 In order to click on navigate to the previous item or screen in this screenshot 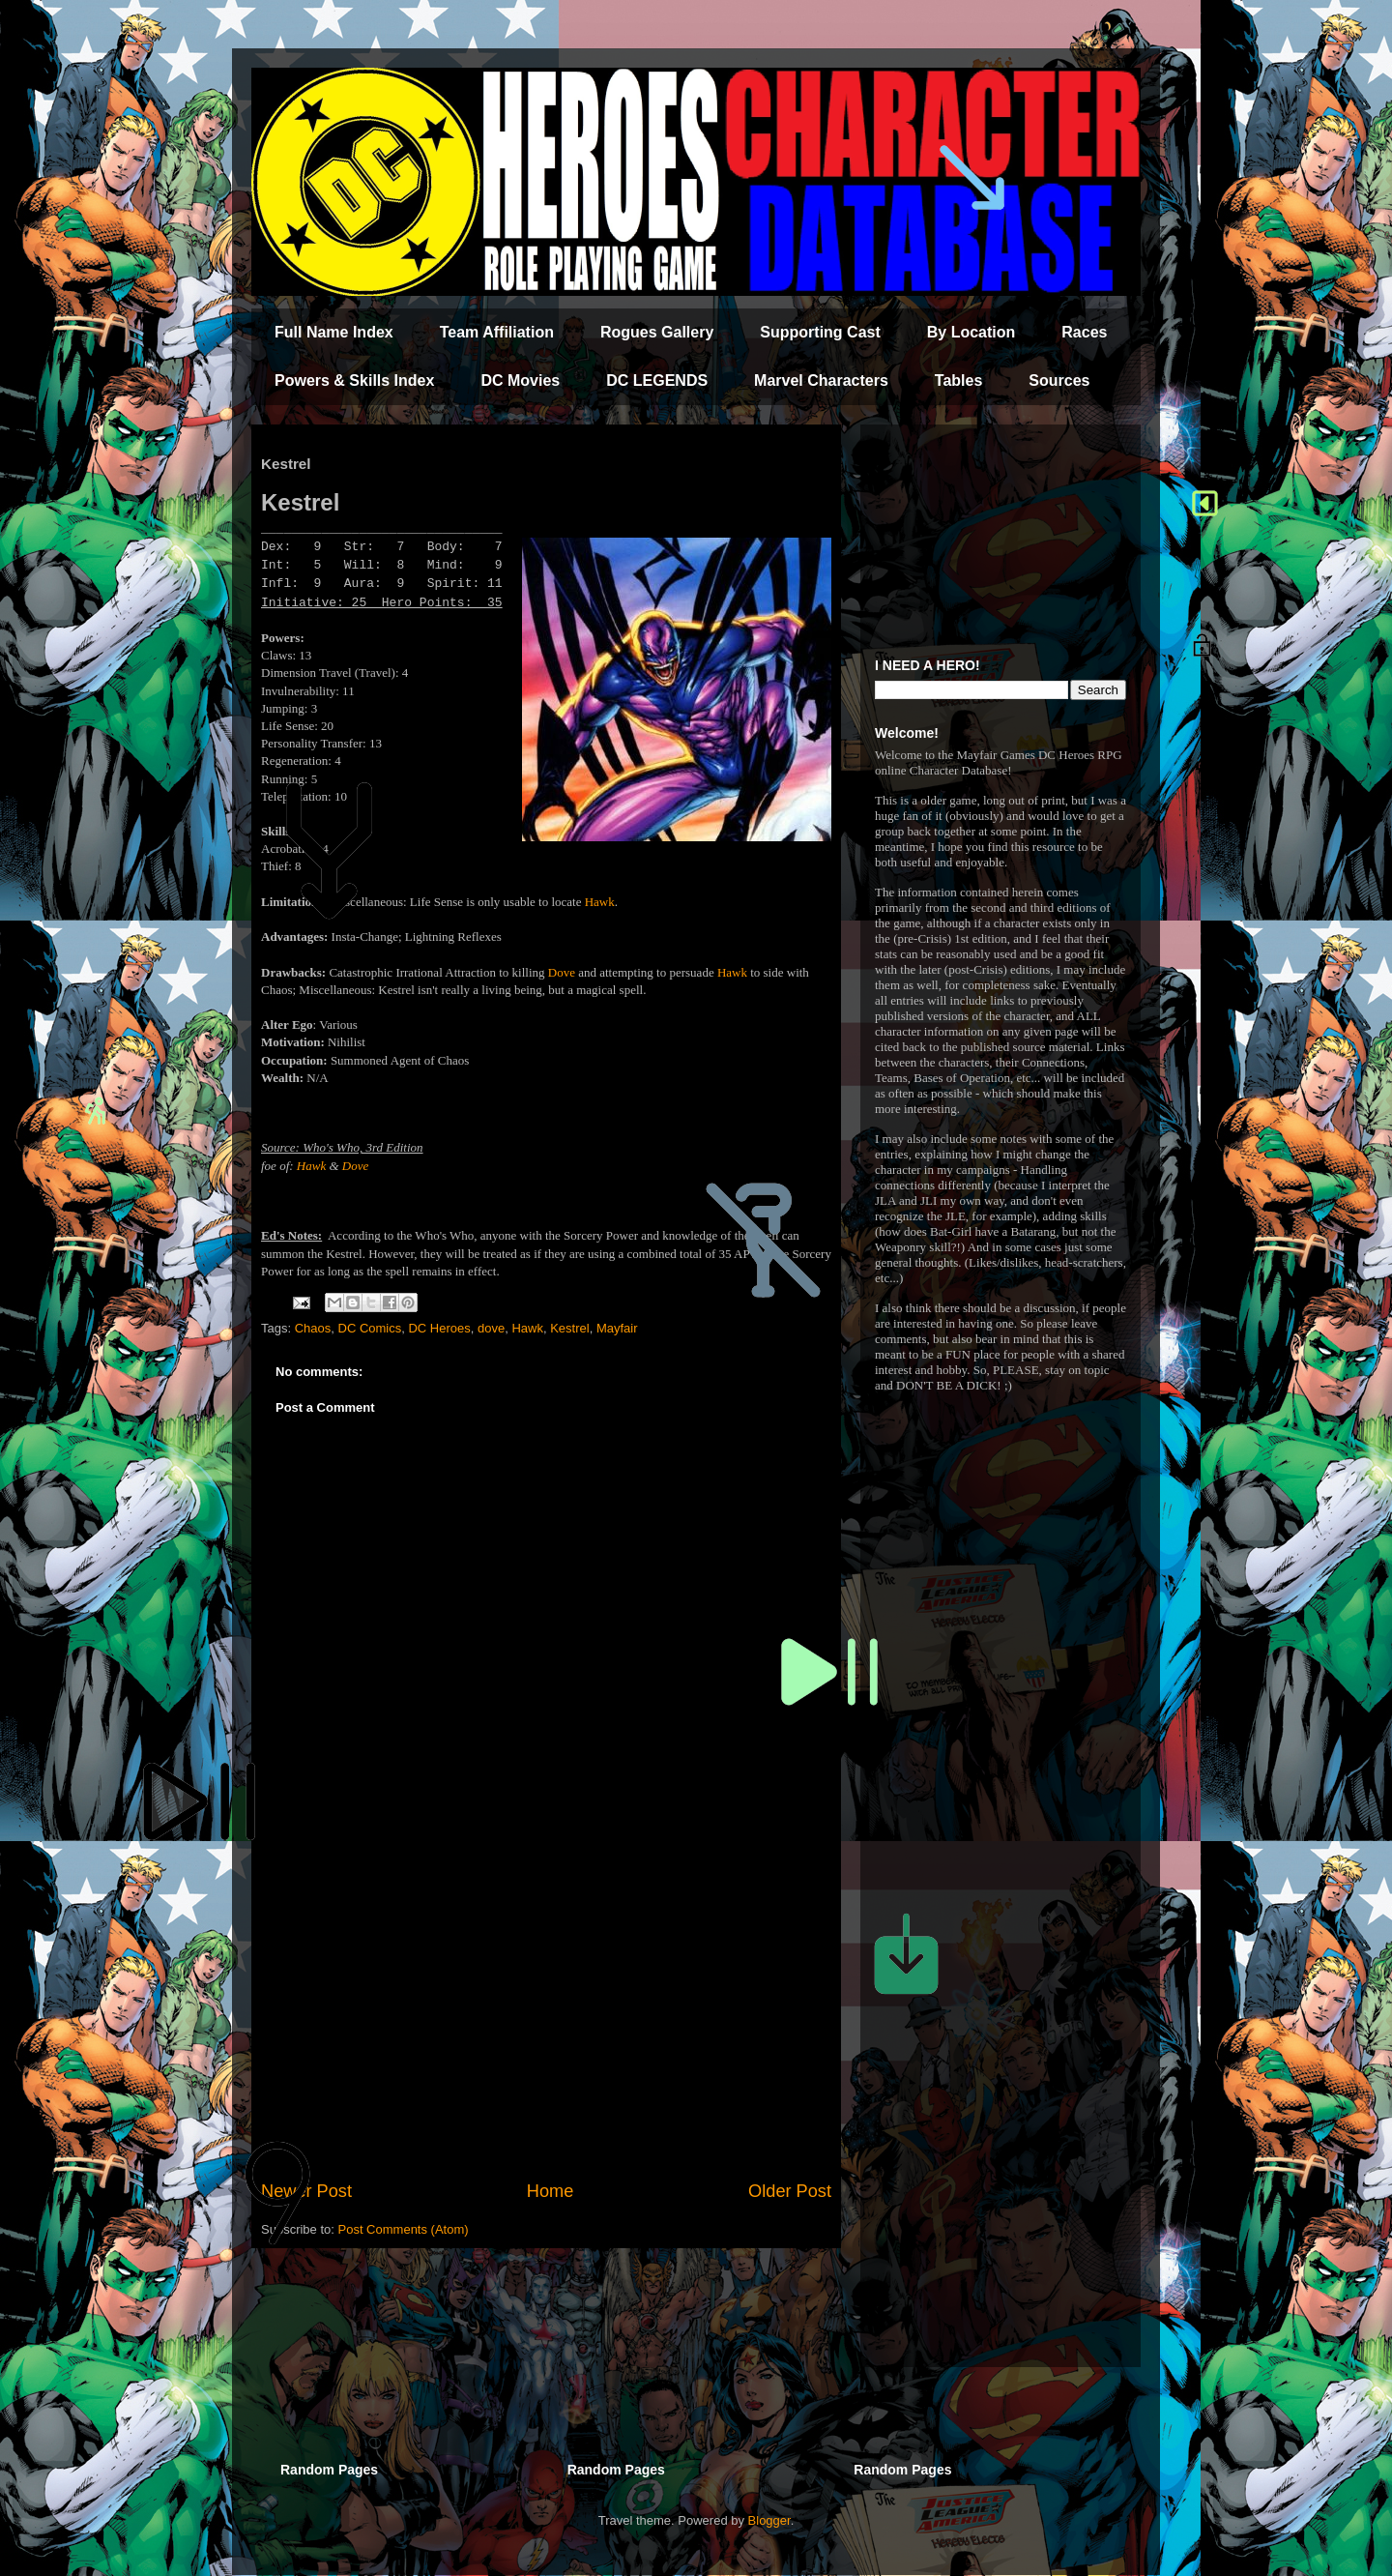, I will do `click(1204, 503)`.